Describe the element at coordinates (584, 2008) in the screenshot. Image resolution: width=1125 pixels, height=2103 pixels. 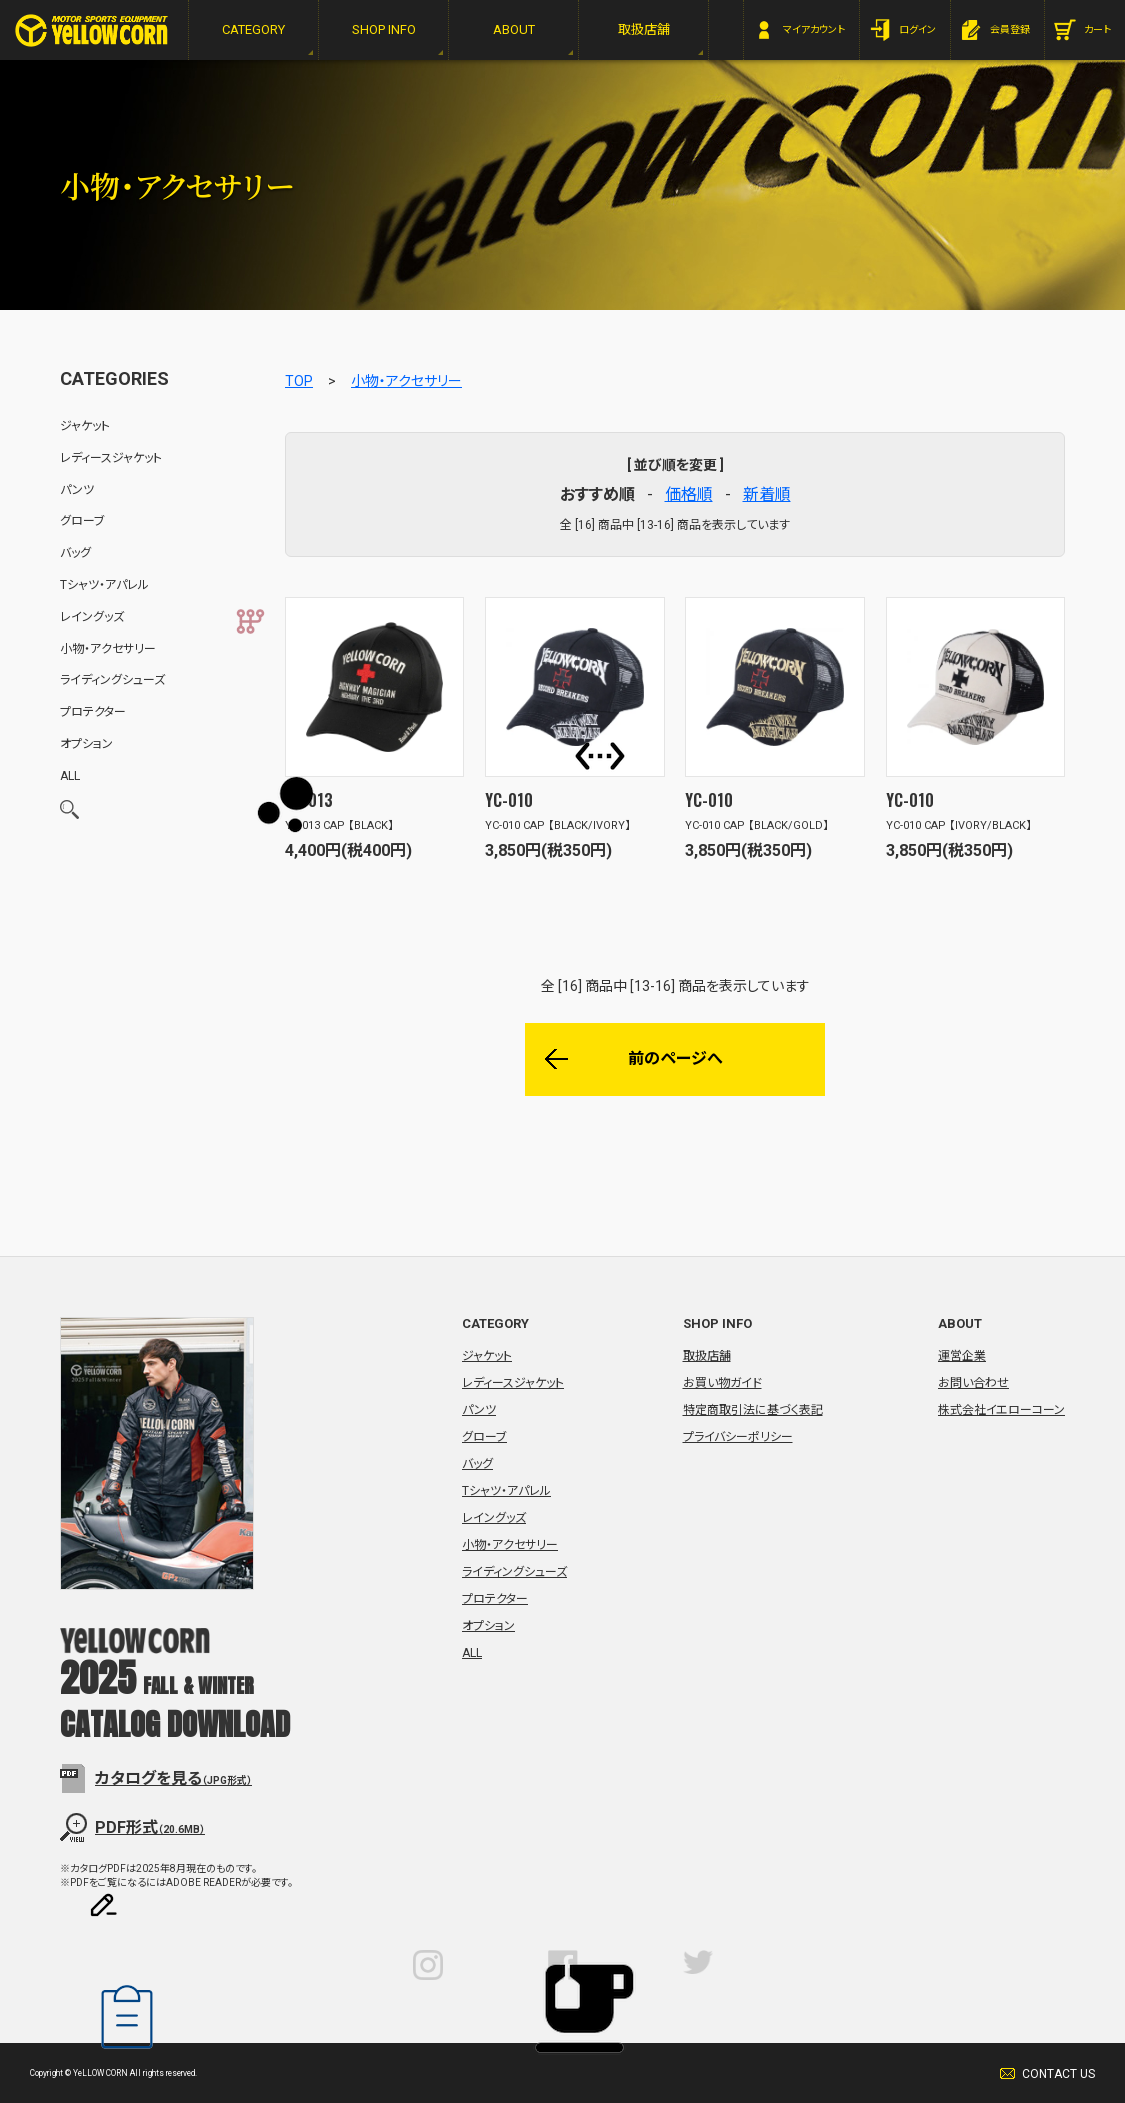
I see `access food and beverage emoji category` at that location.